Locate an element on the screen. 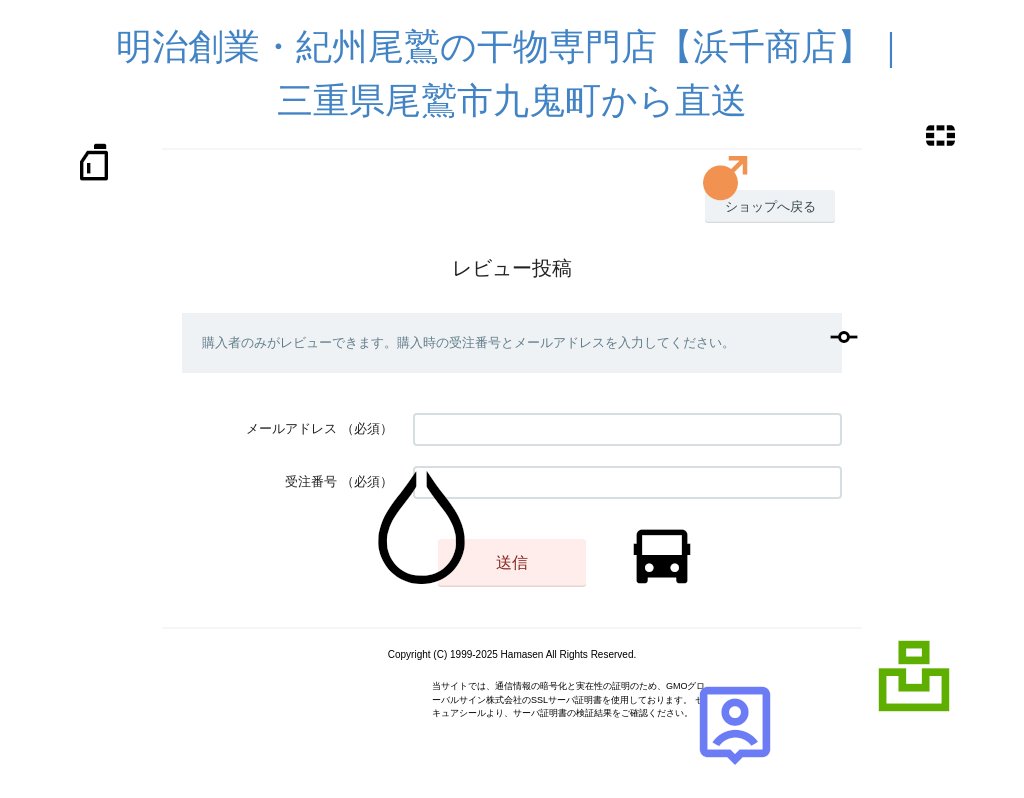  unsplash logo - access free stock photos is located at coordinates (914, 676).